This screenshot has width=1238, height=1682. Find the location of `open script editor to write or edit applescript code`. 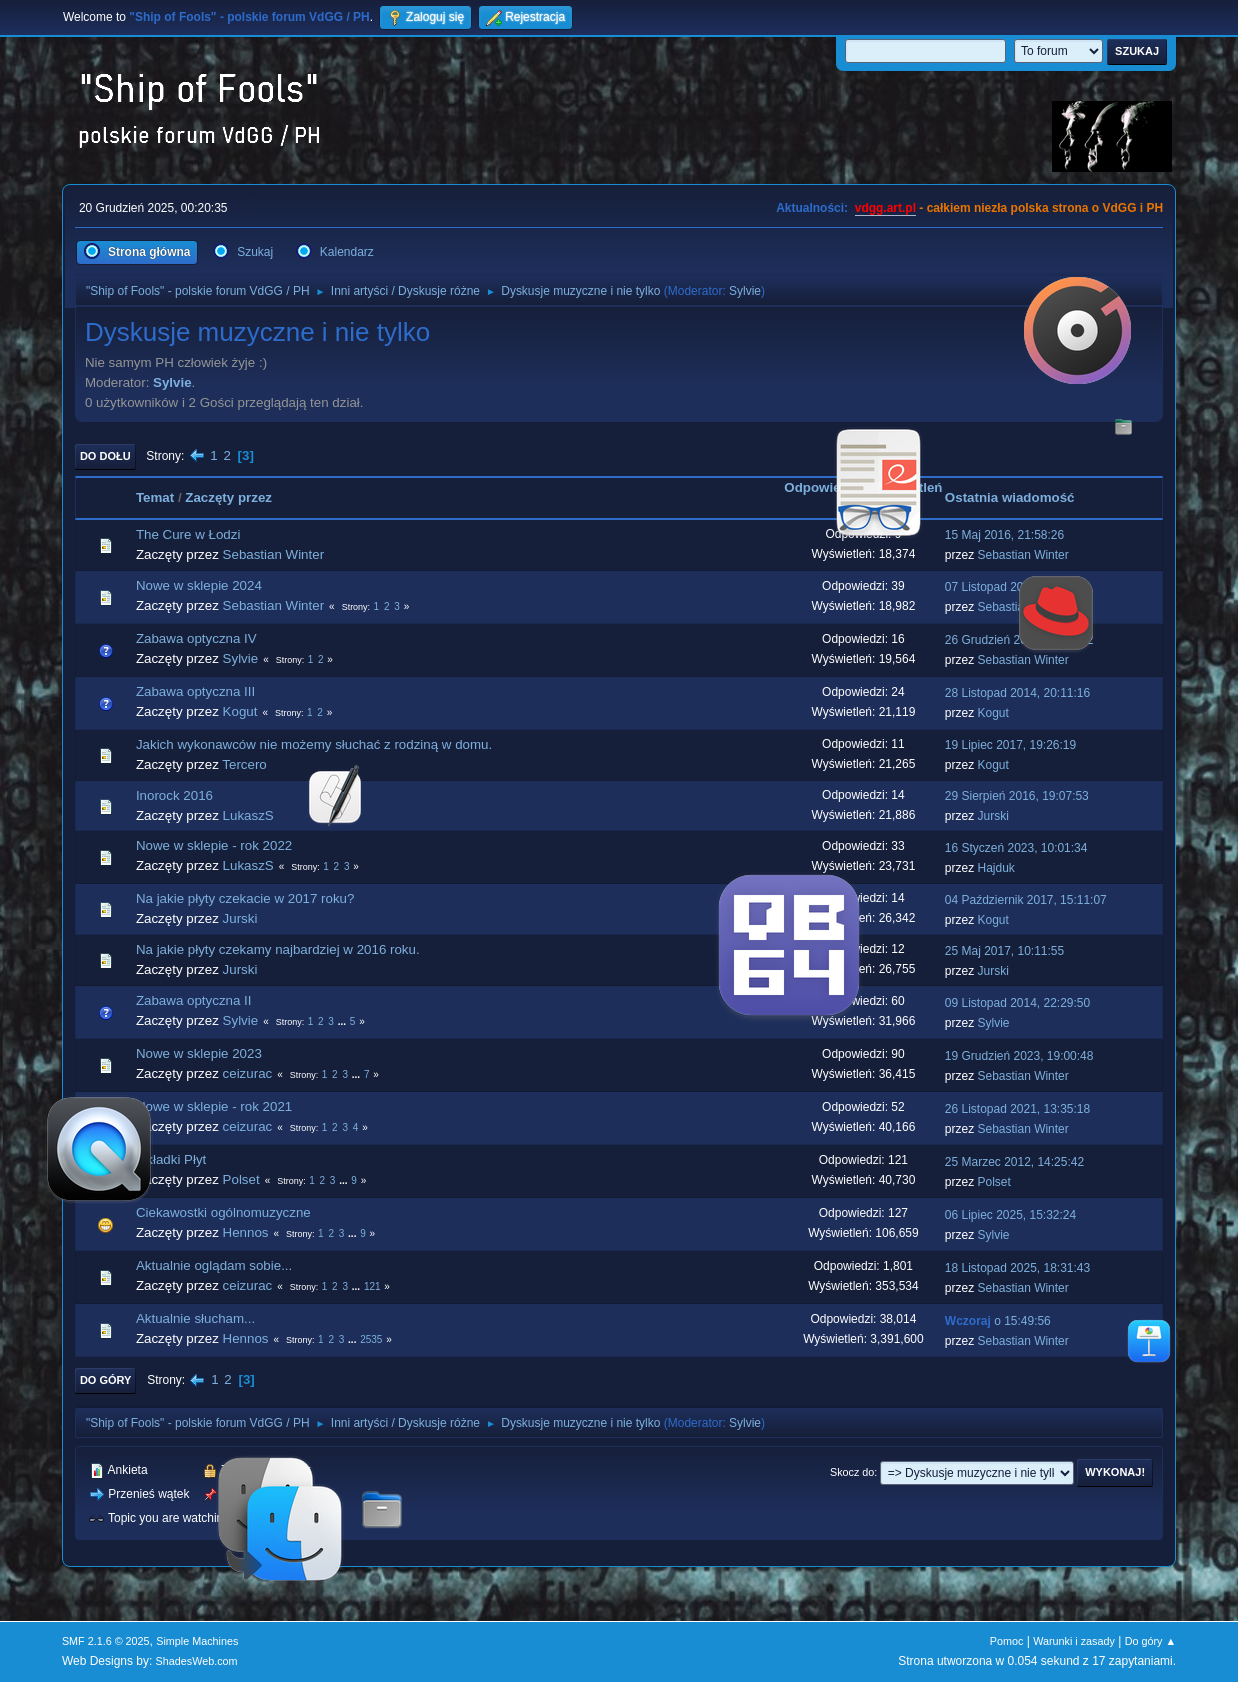

open script editor to write or edit applescript code is located at coordinates (335, 797).